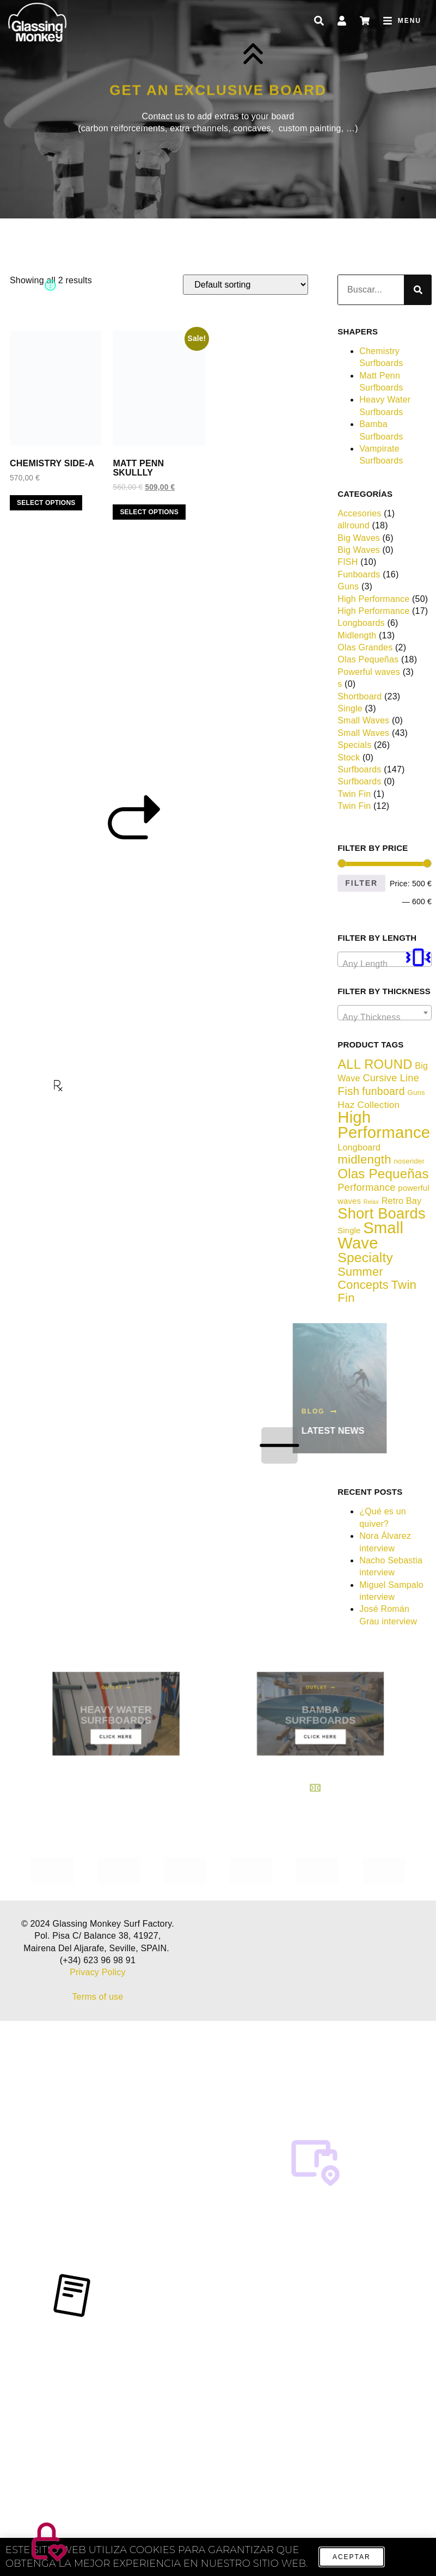 The image size is (436, 2576). What do you see at coordinates (58, 1086) in the screenshot?
I see `view prescription details` at bounding box center [58, 1086].